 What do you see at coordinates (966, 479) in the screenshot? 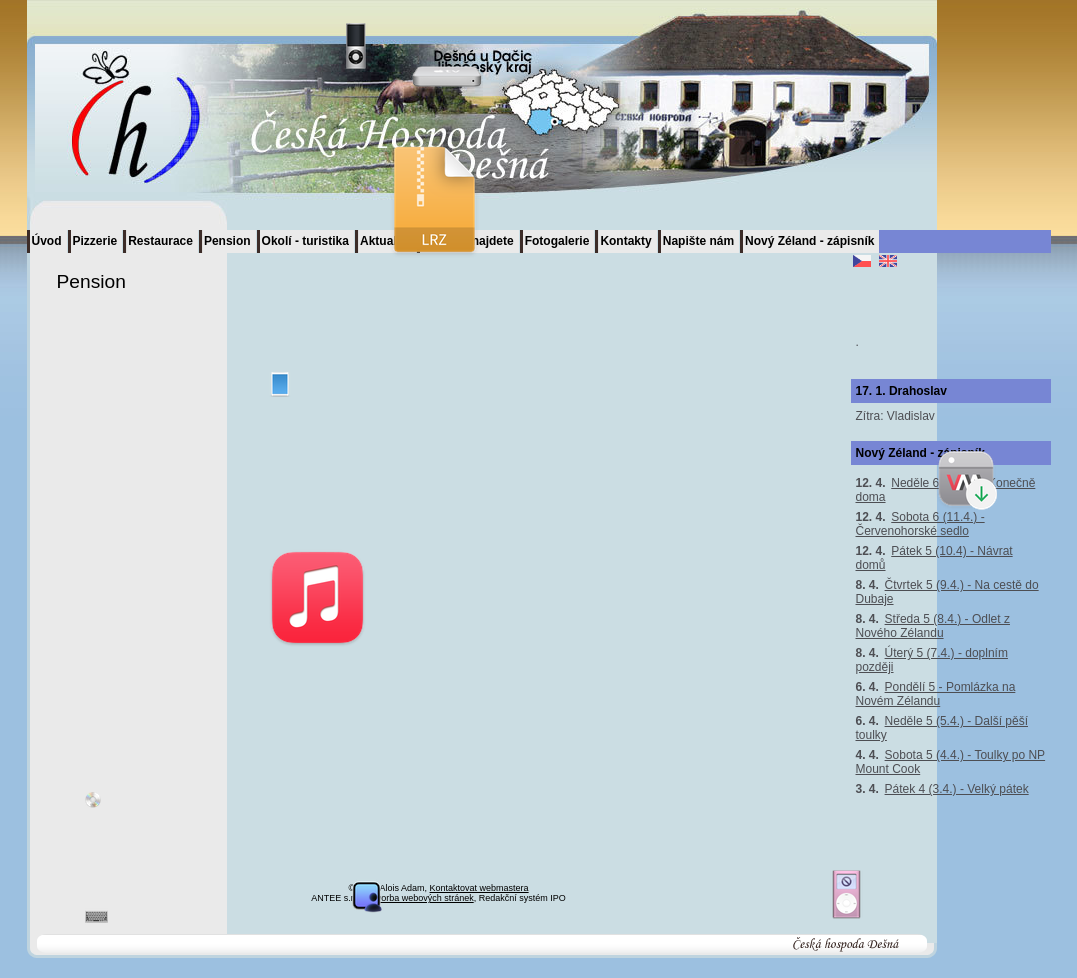
I see `install a new virtual machine` at bounding box center [966, 479].